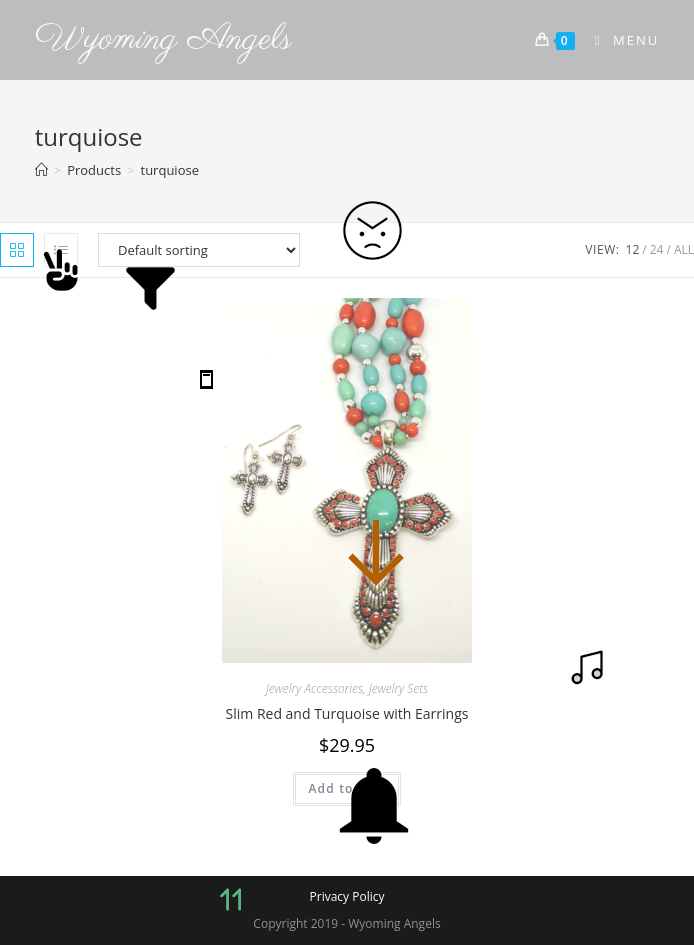 The width and height of the screenshot is (694, 945). I want to click on manage mobile advertisement settings, so click(206, 379).